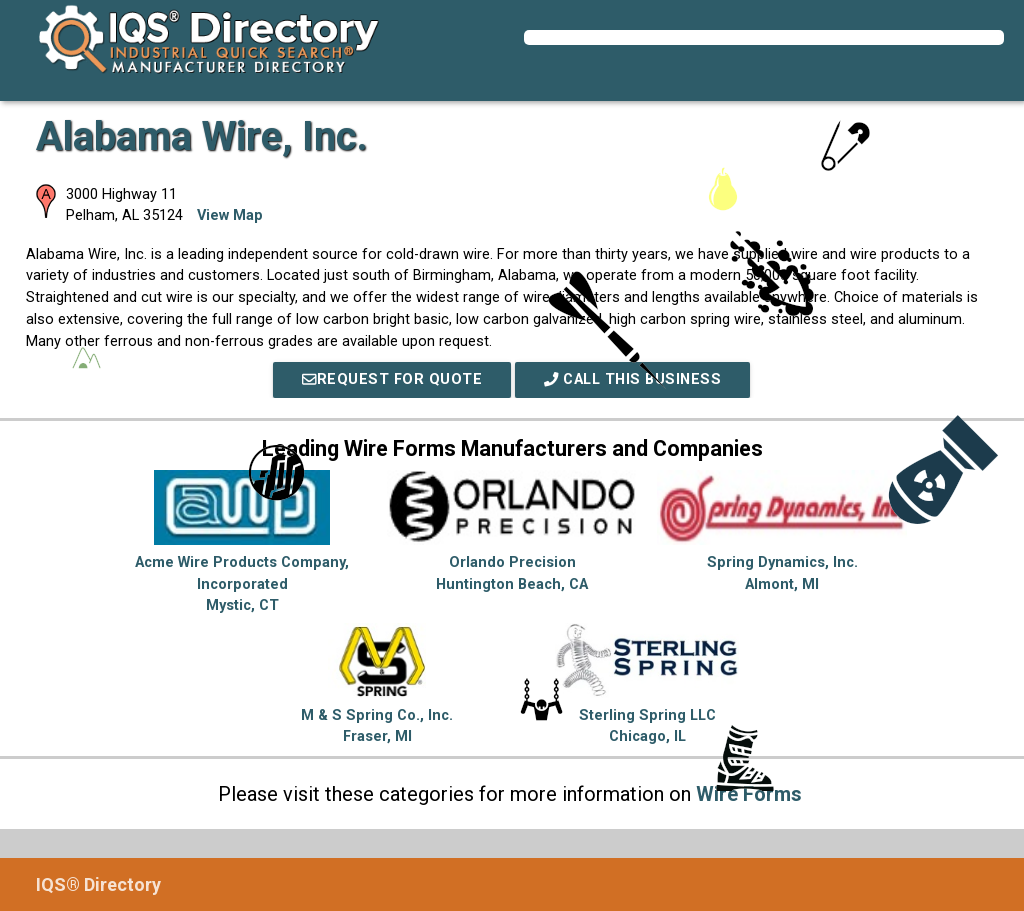 Image resolution: width=1024 pixels, height=911 pixels. What do you see at coordinates (607, 330) in the screenshot?
I see `play darts or dart-themed game` at bounding box center [607, 330].